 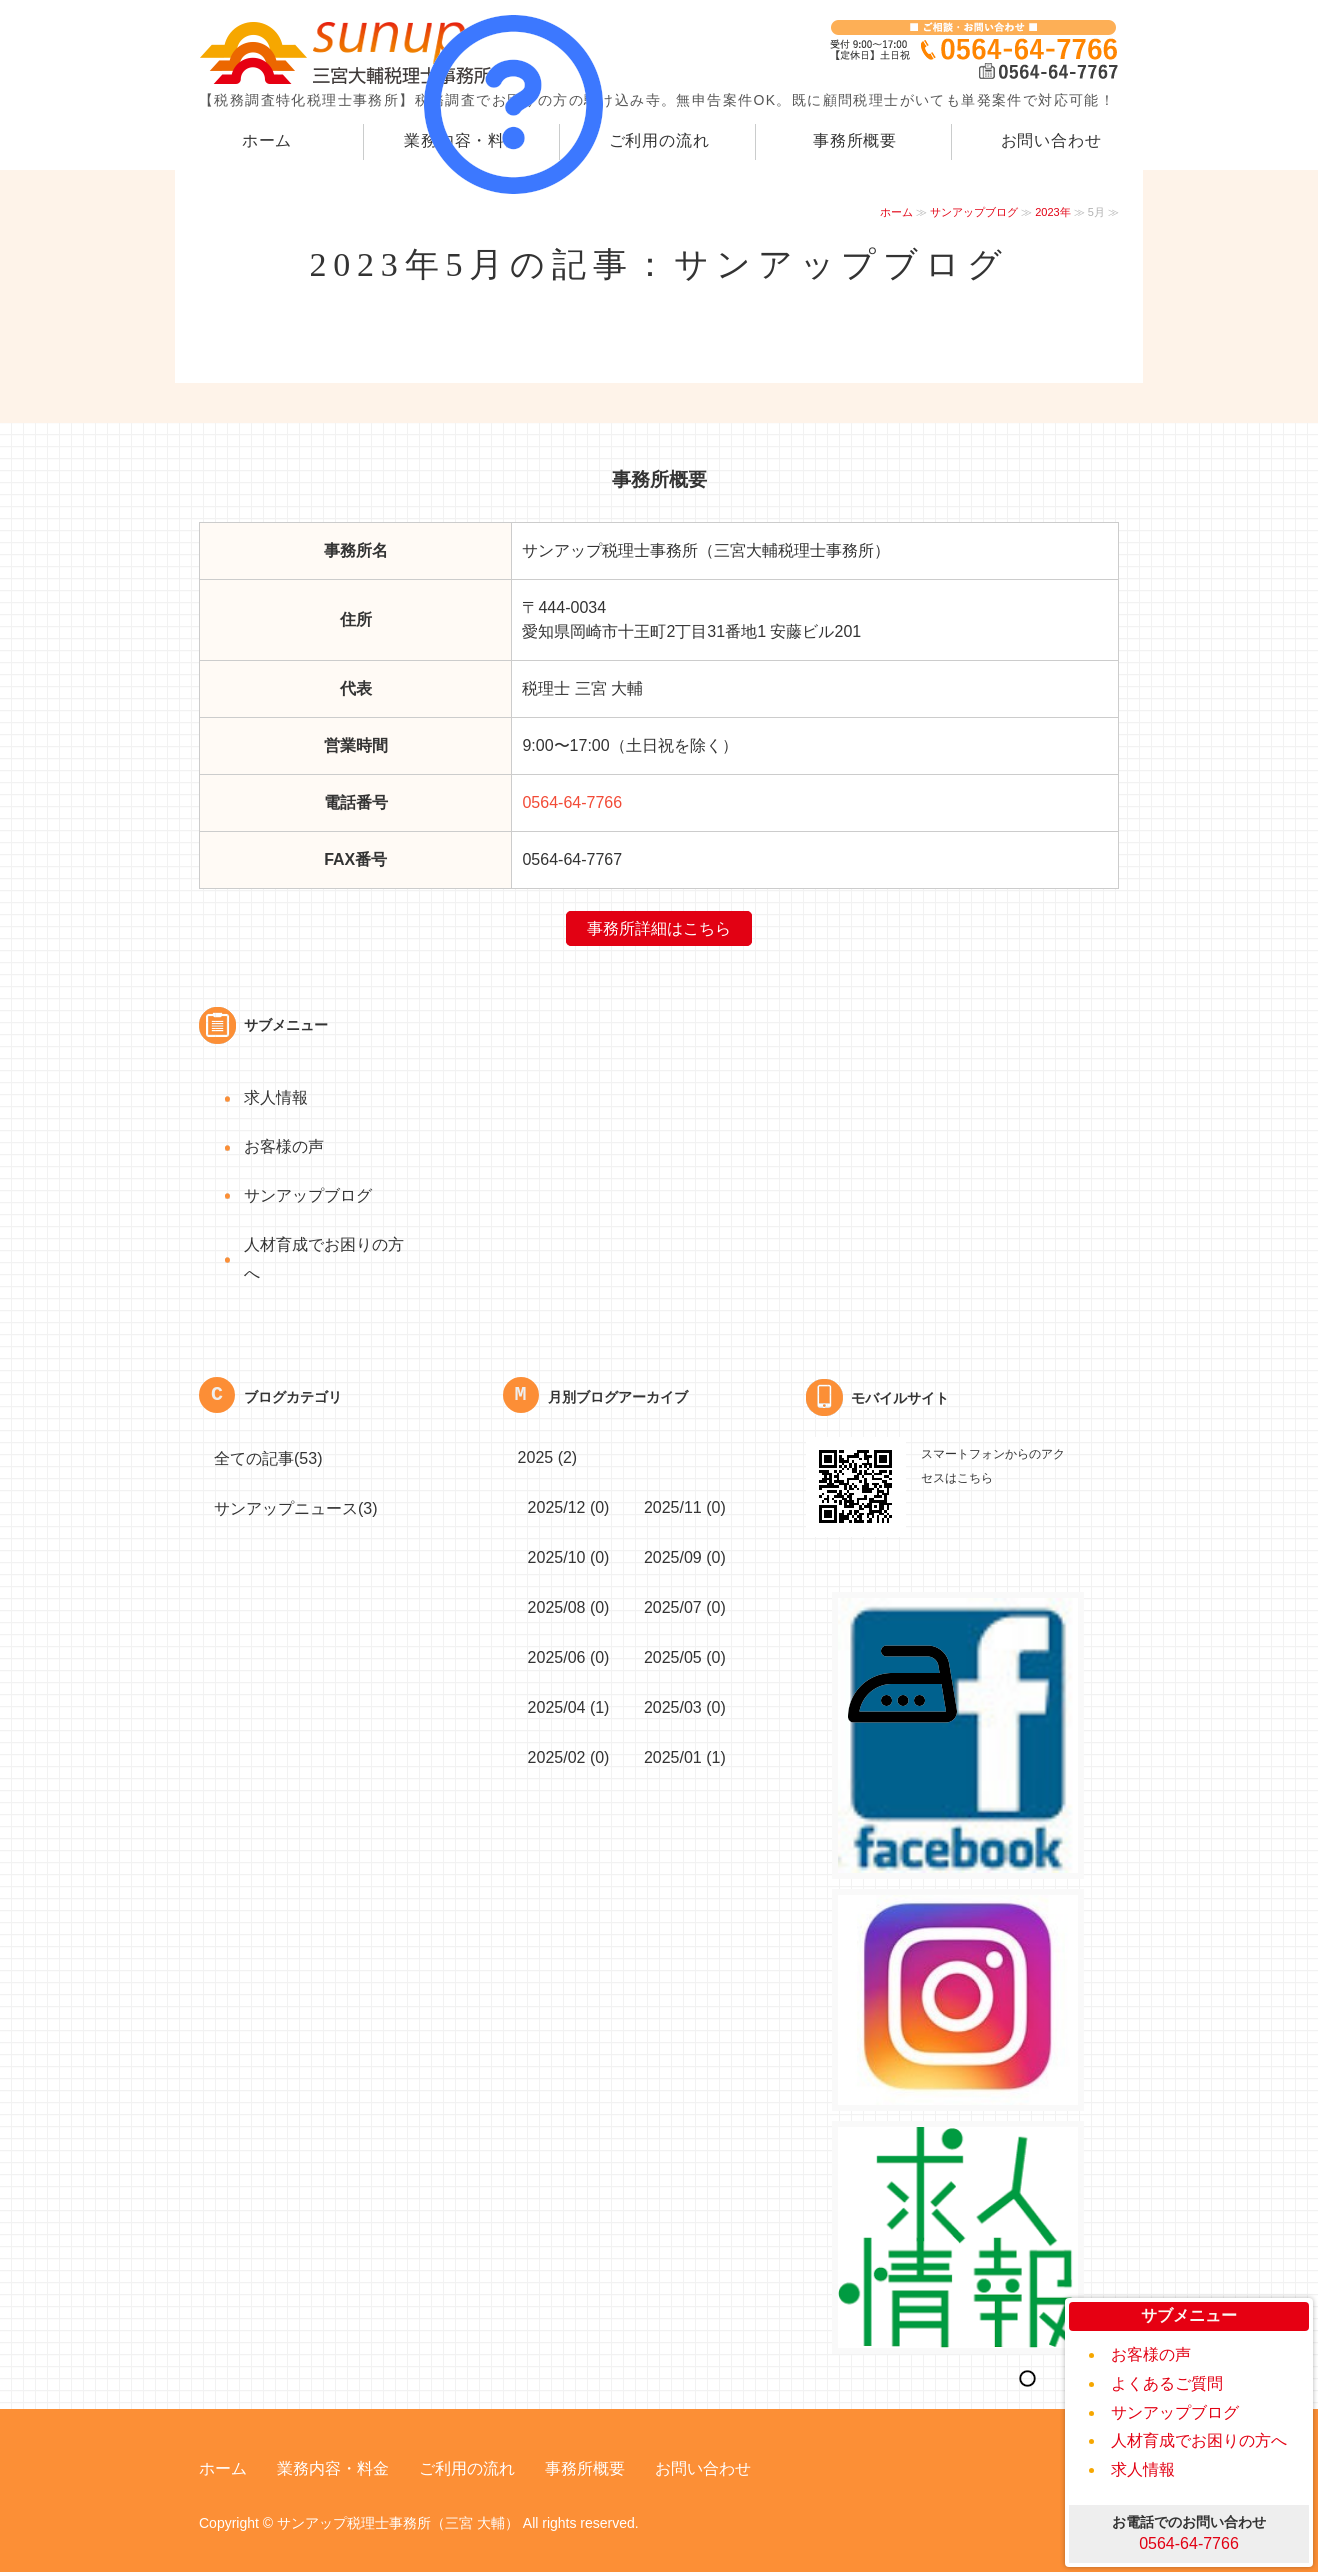 I want to click on access help or support, so click(x=513, y=104).